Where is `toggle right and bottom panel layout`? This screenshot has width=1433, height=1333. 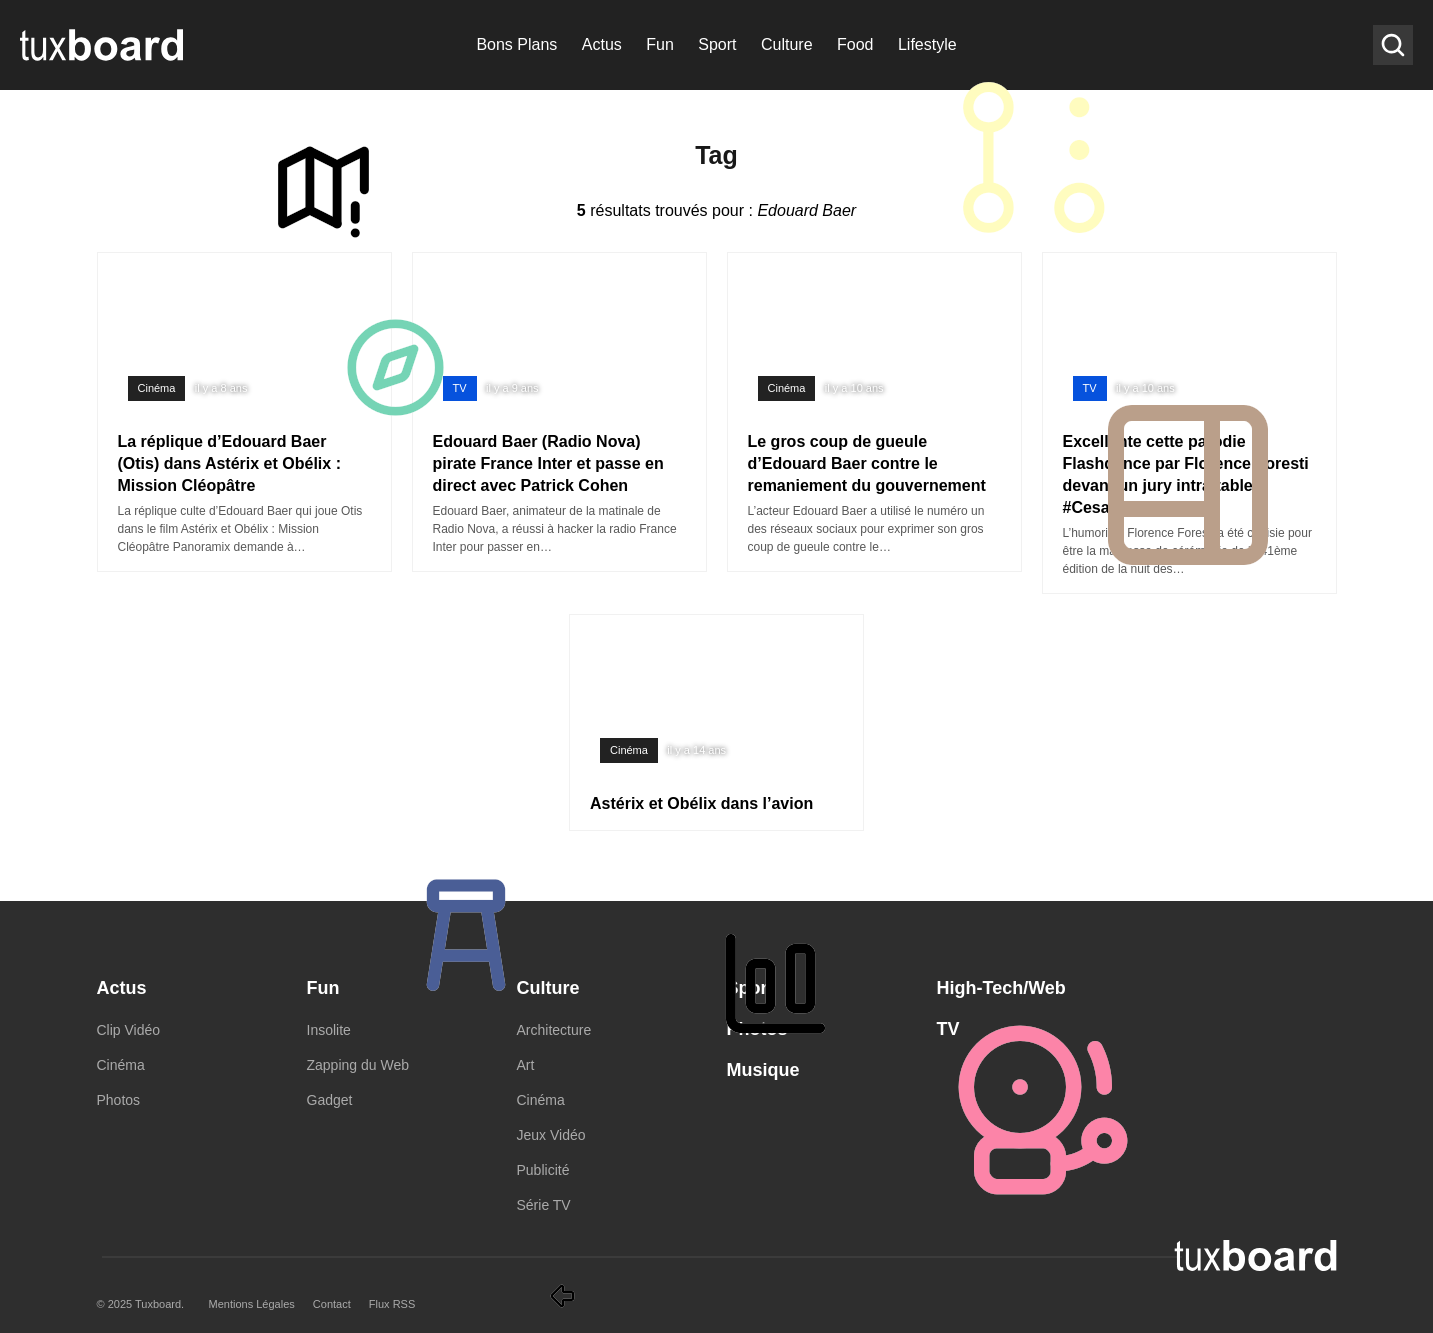
toggle right and bottom panel layout is located at coordinates (1188, 485).